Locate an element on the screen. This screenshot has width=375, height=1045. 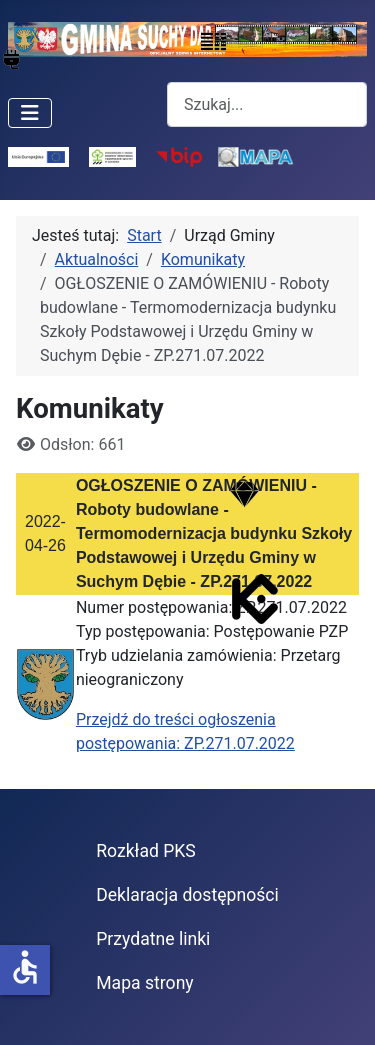
visit server fault community is located at coordinates (213, 41).